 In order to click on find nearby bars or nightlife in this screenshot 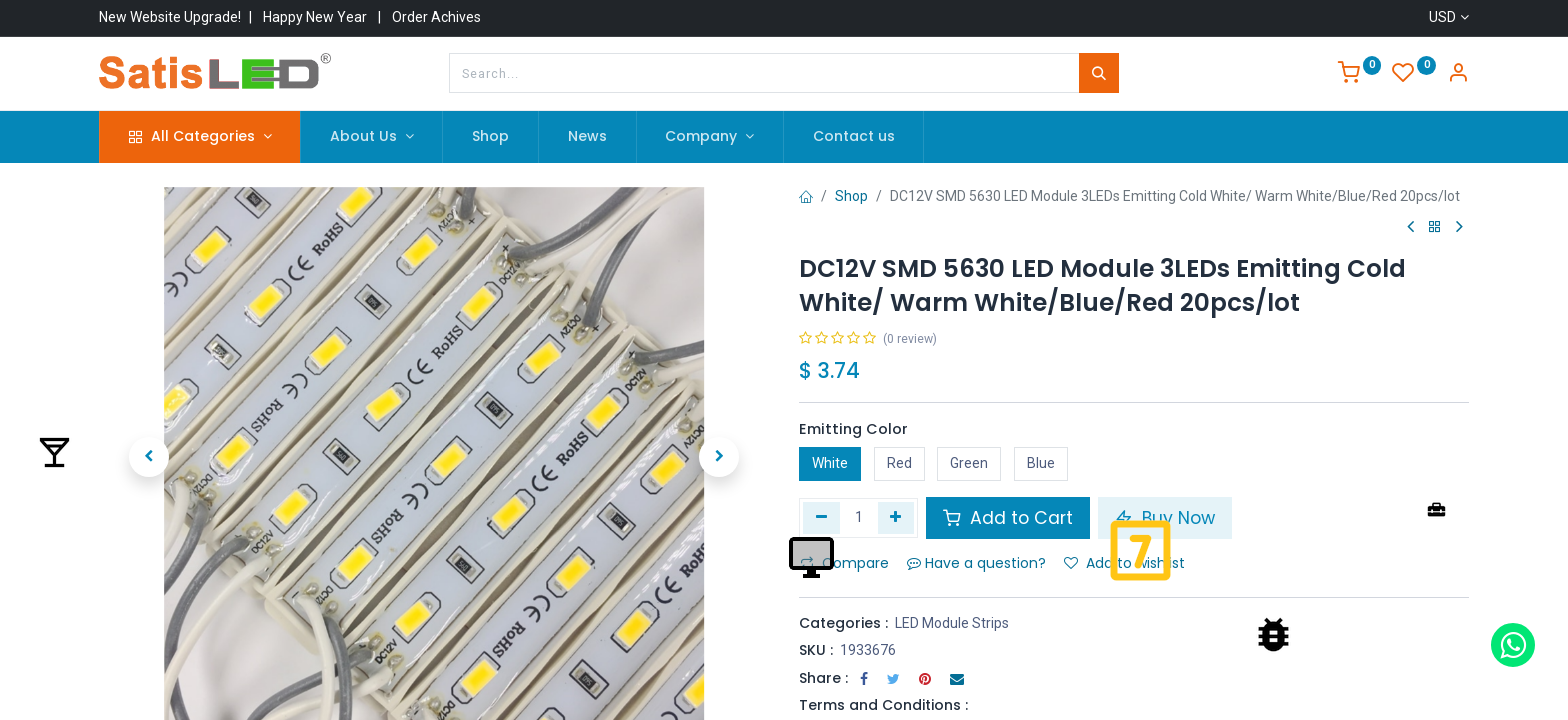, I will do `click(54, 452)`.